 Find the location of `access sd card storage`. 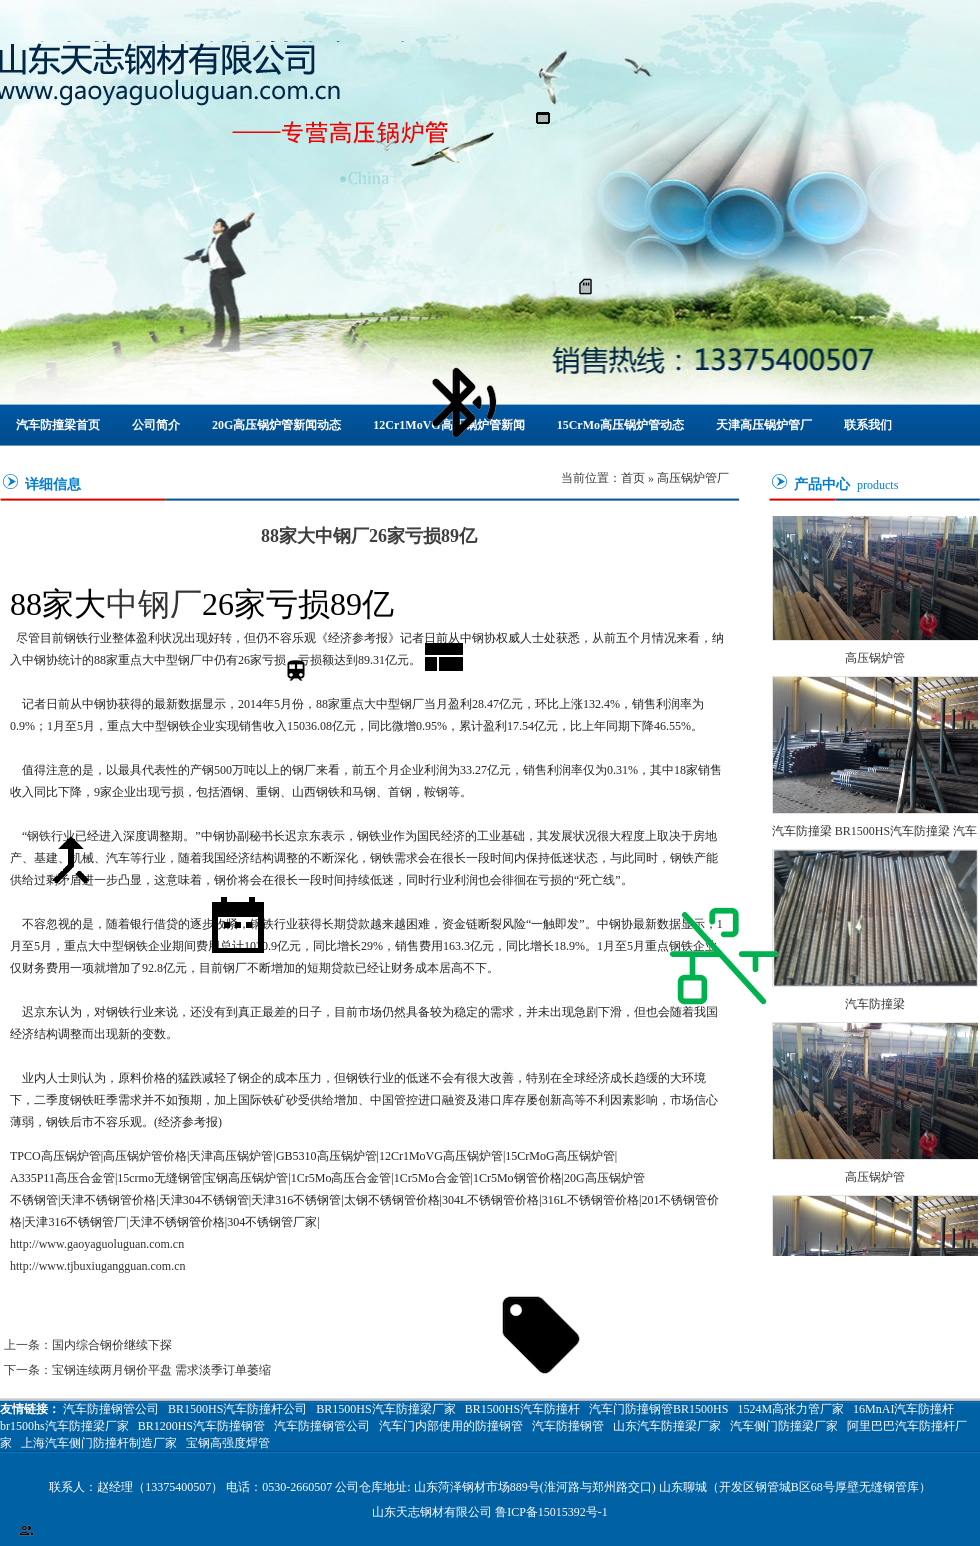

access sd card storage is located at coordinates (585, 286).